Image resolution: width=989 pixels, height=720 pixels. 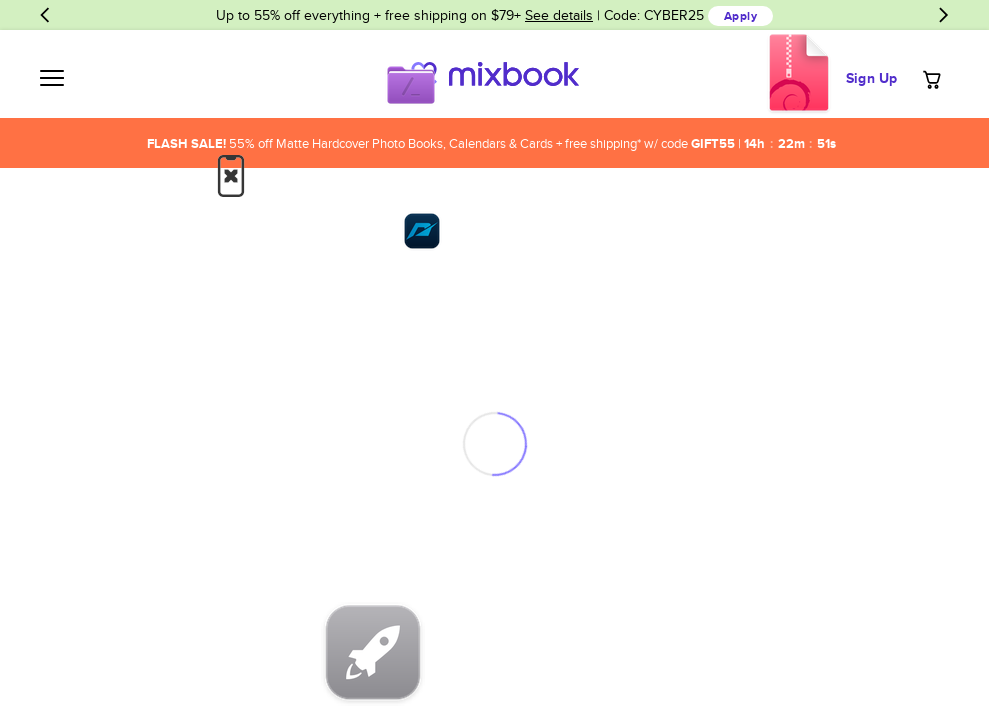 I want to click on disconnect or unlink a paired device, so click(x=231, y=176).